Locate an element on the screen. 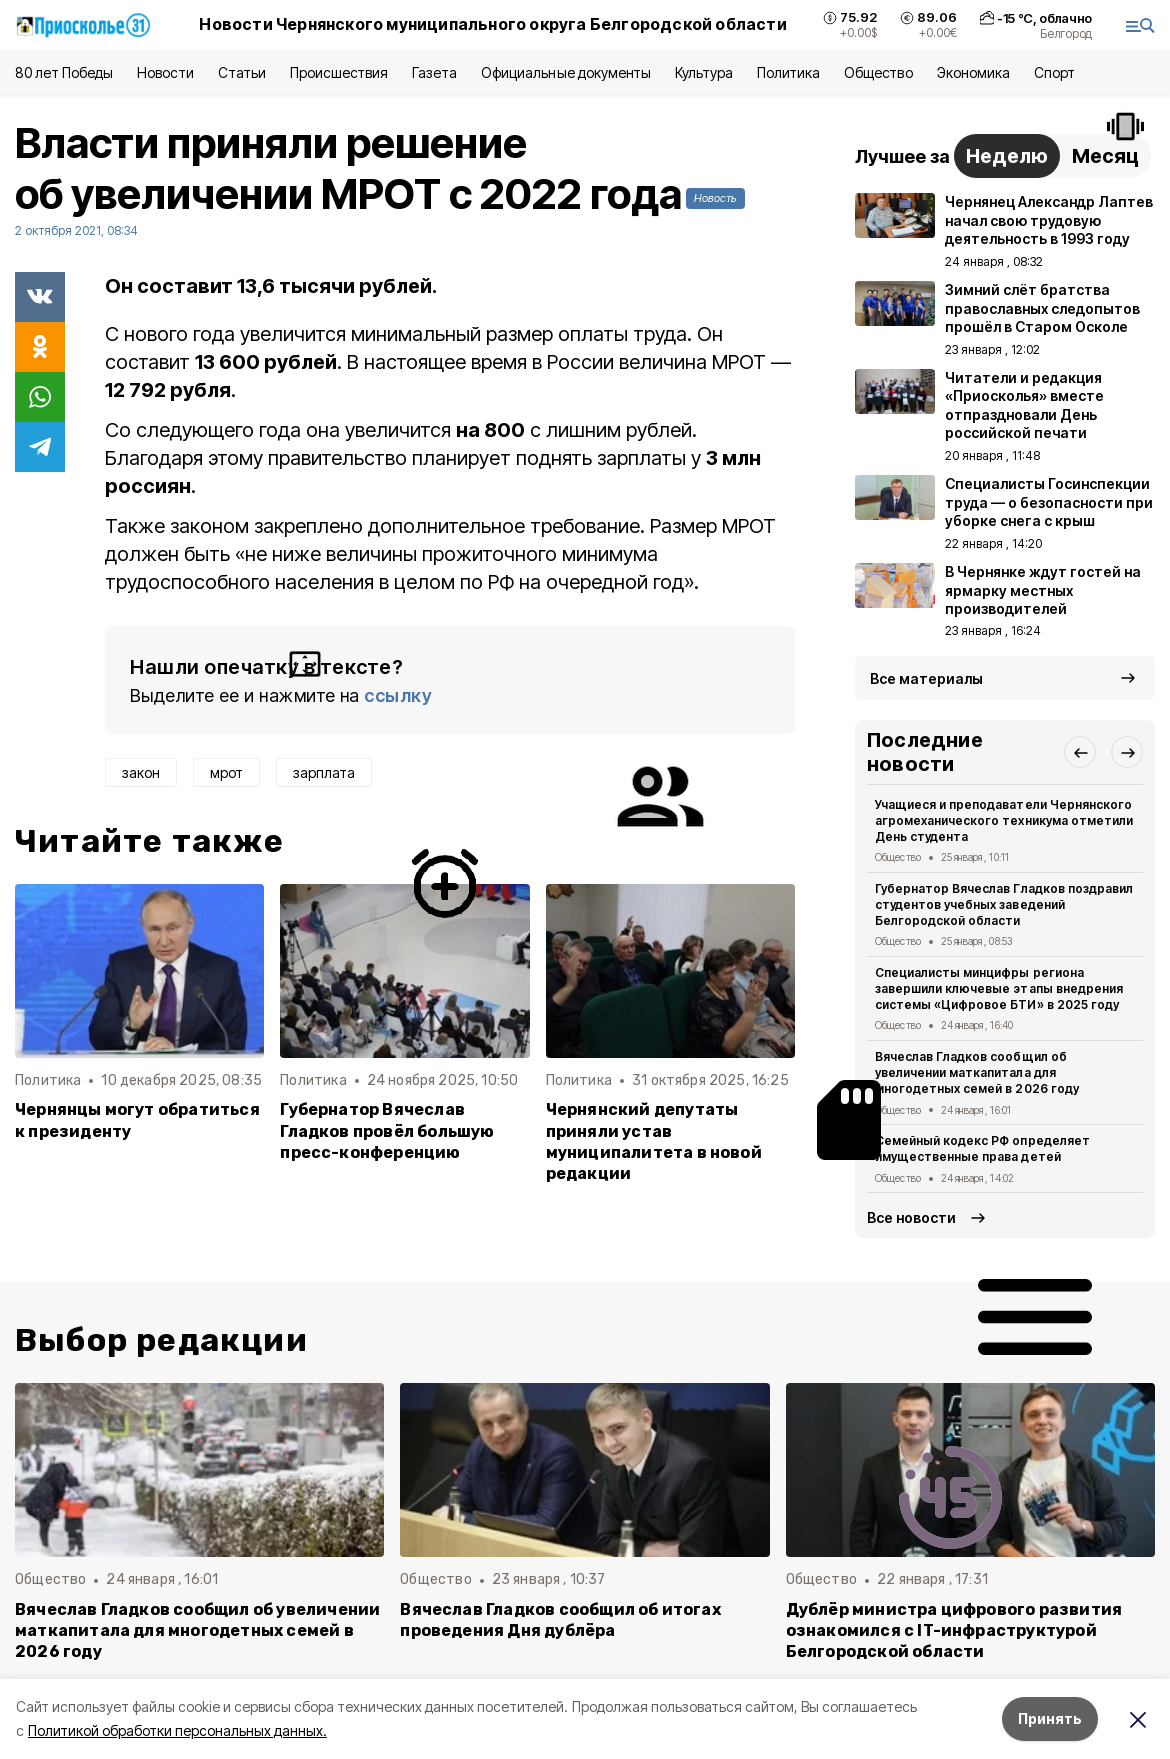  open navigation menu is located at coordinates (1035, 1317).